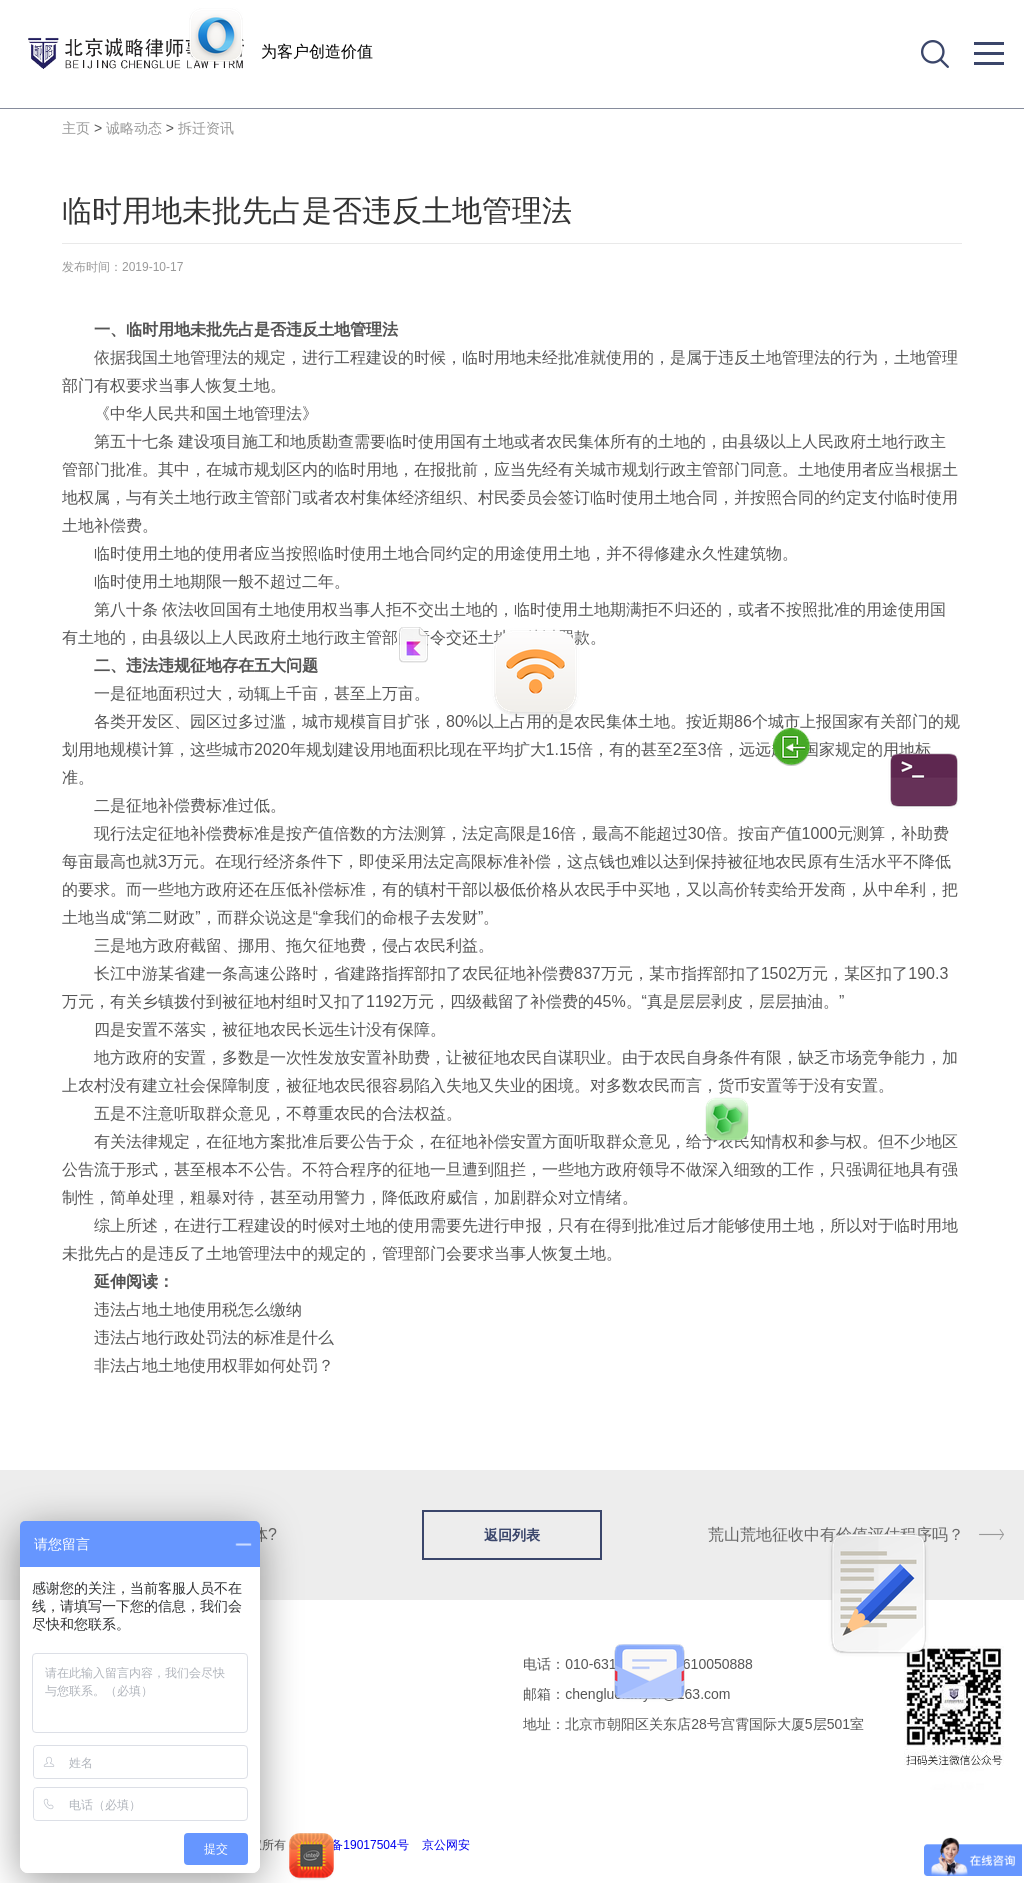 Image resolution: width=1024 pixels, height=1883 pixels. I want to click on connect to a captive portal or public wifi network, so click(535, 671).